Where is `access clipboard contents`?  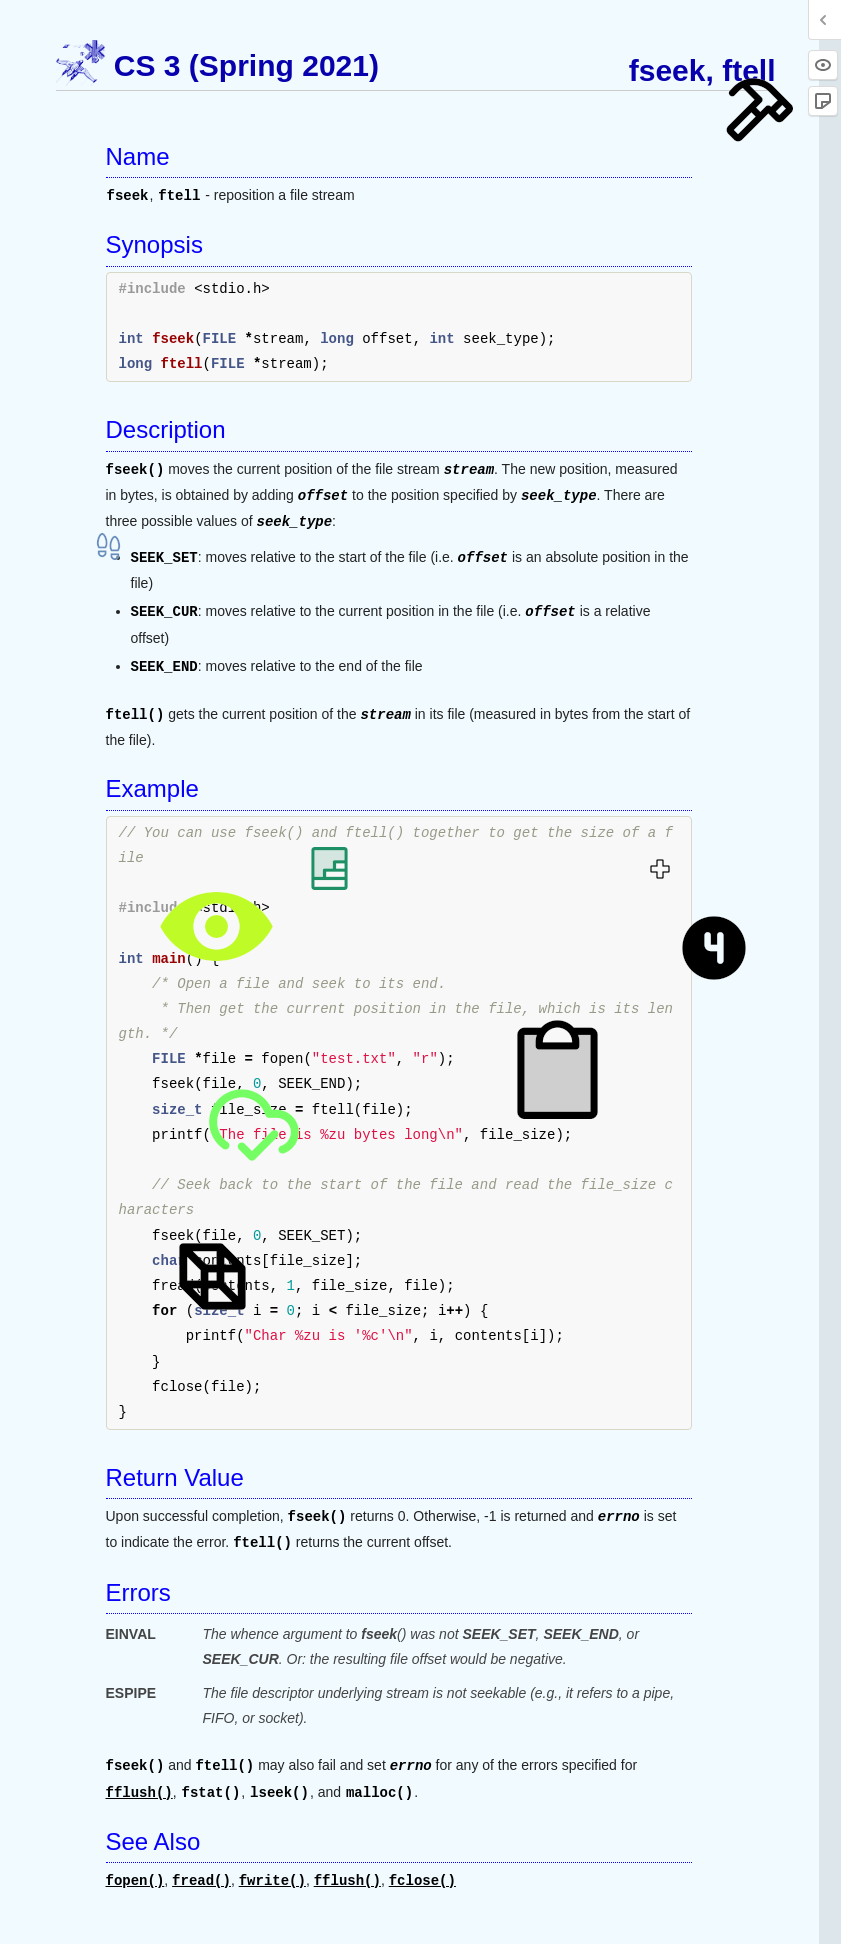 access clipboard contents is located at coordinates (557, 1071).